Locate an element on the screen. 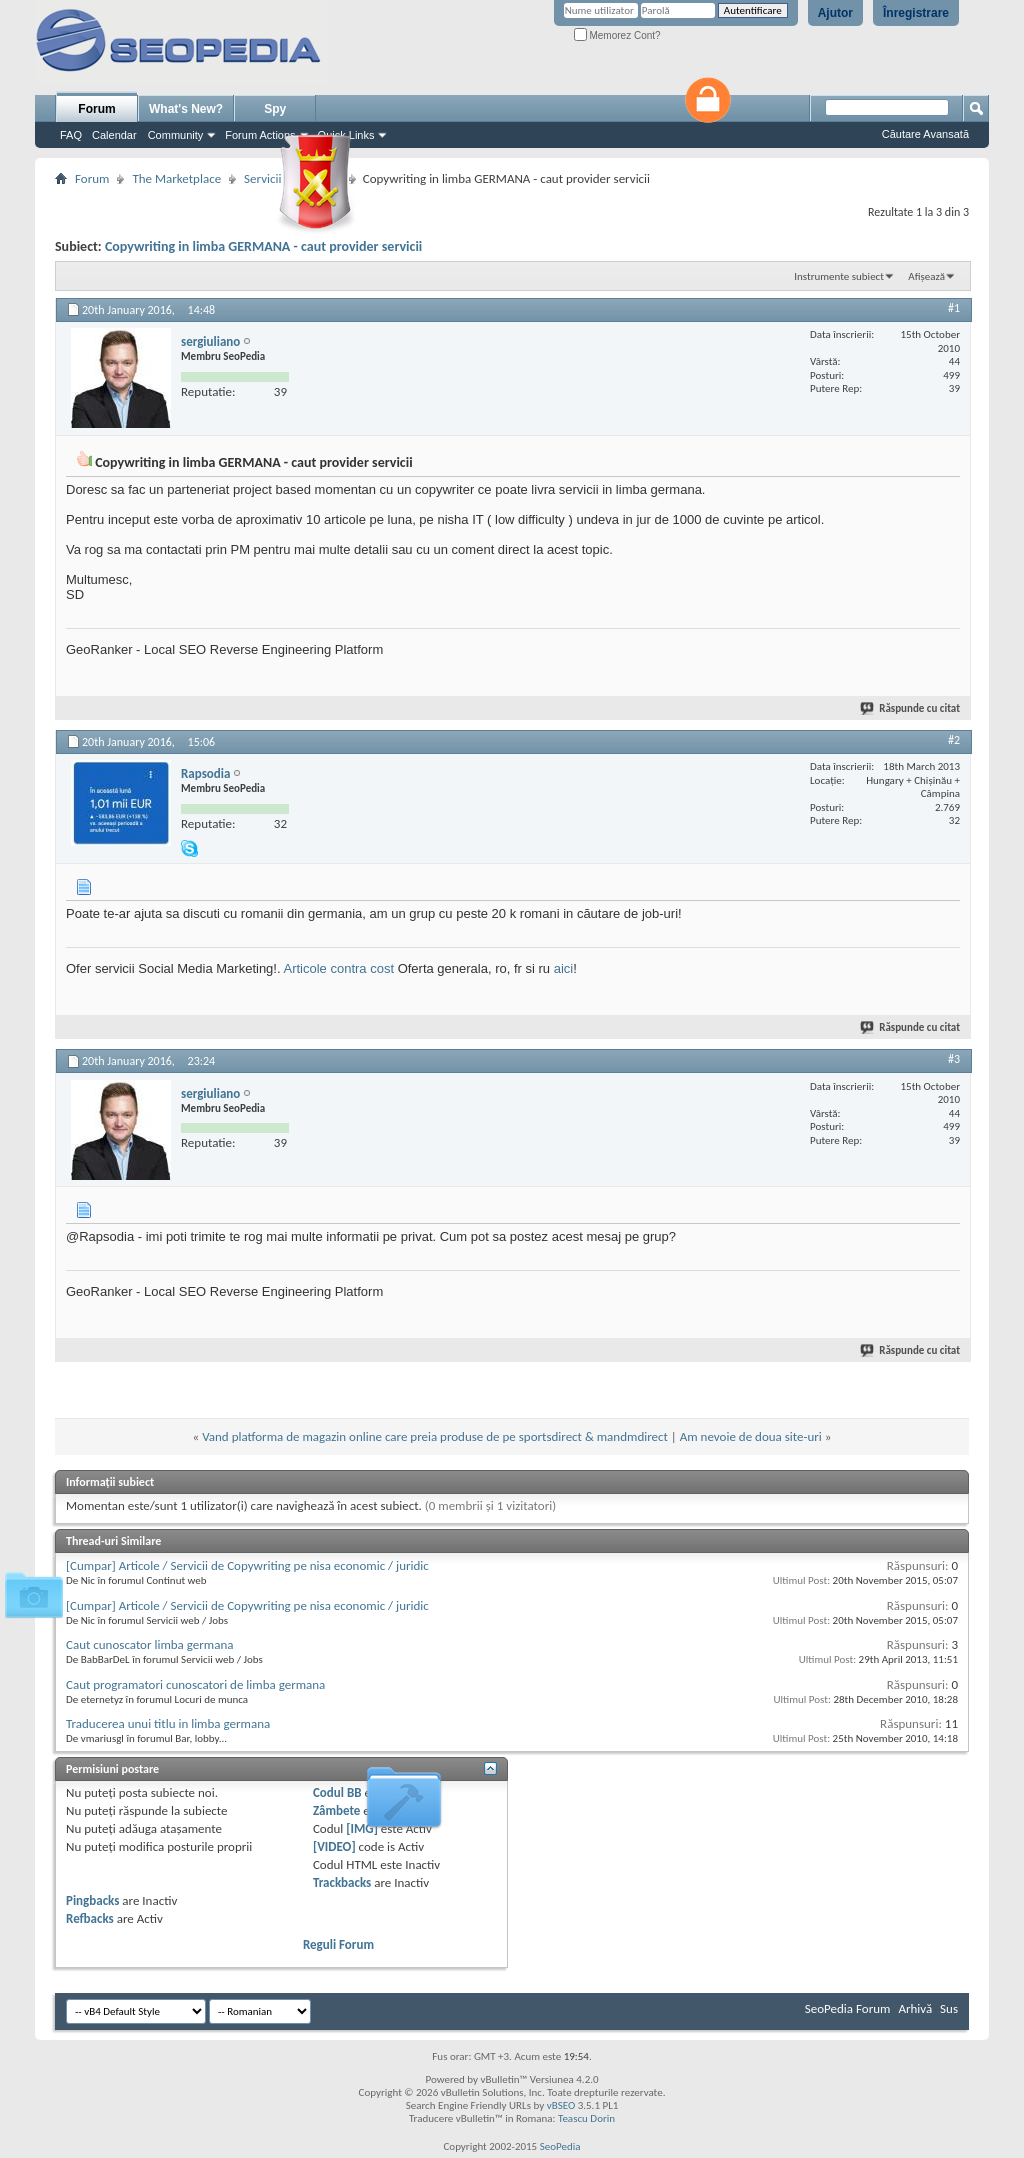 The image size is (1024, 2158). open the utilities folder is located at coordinates (404, 1797).